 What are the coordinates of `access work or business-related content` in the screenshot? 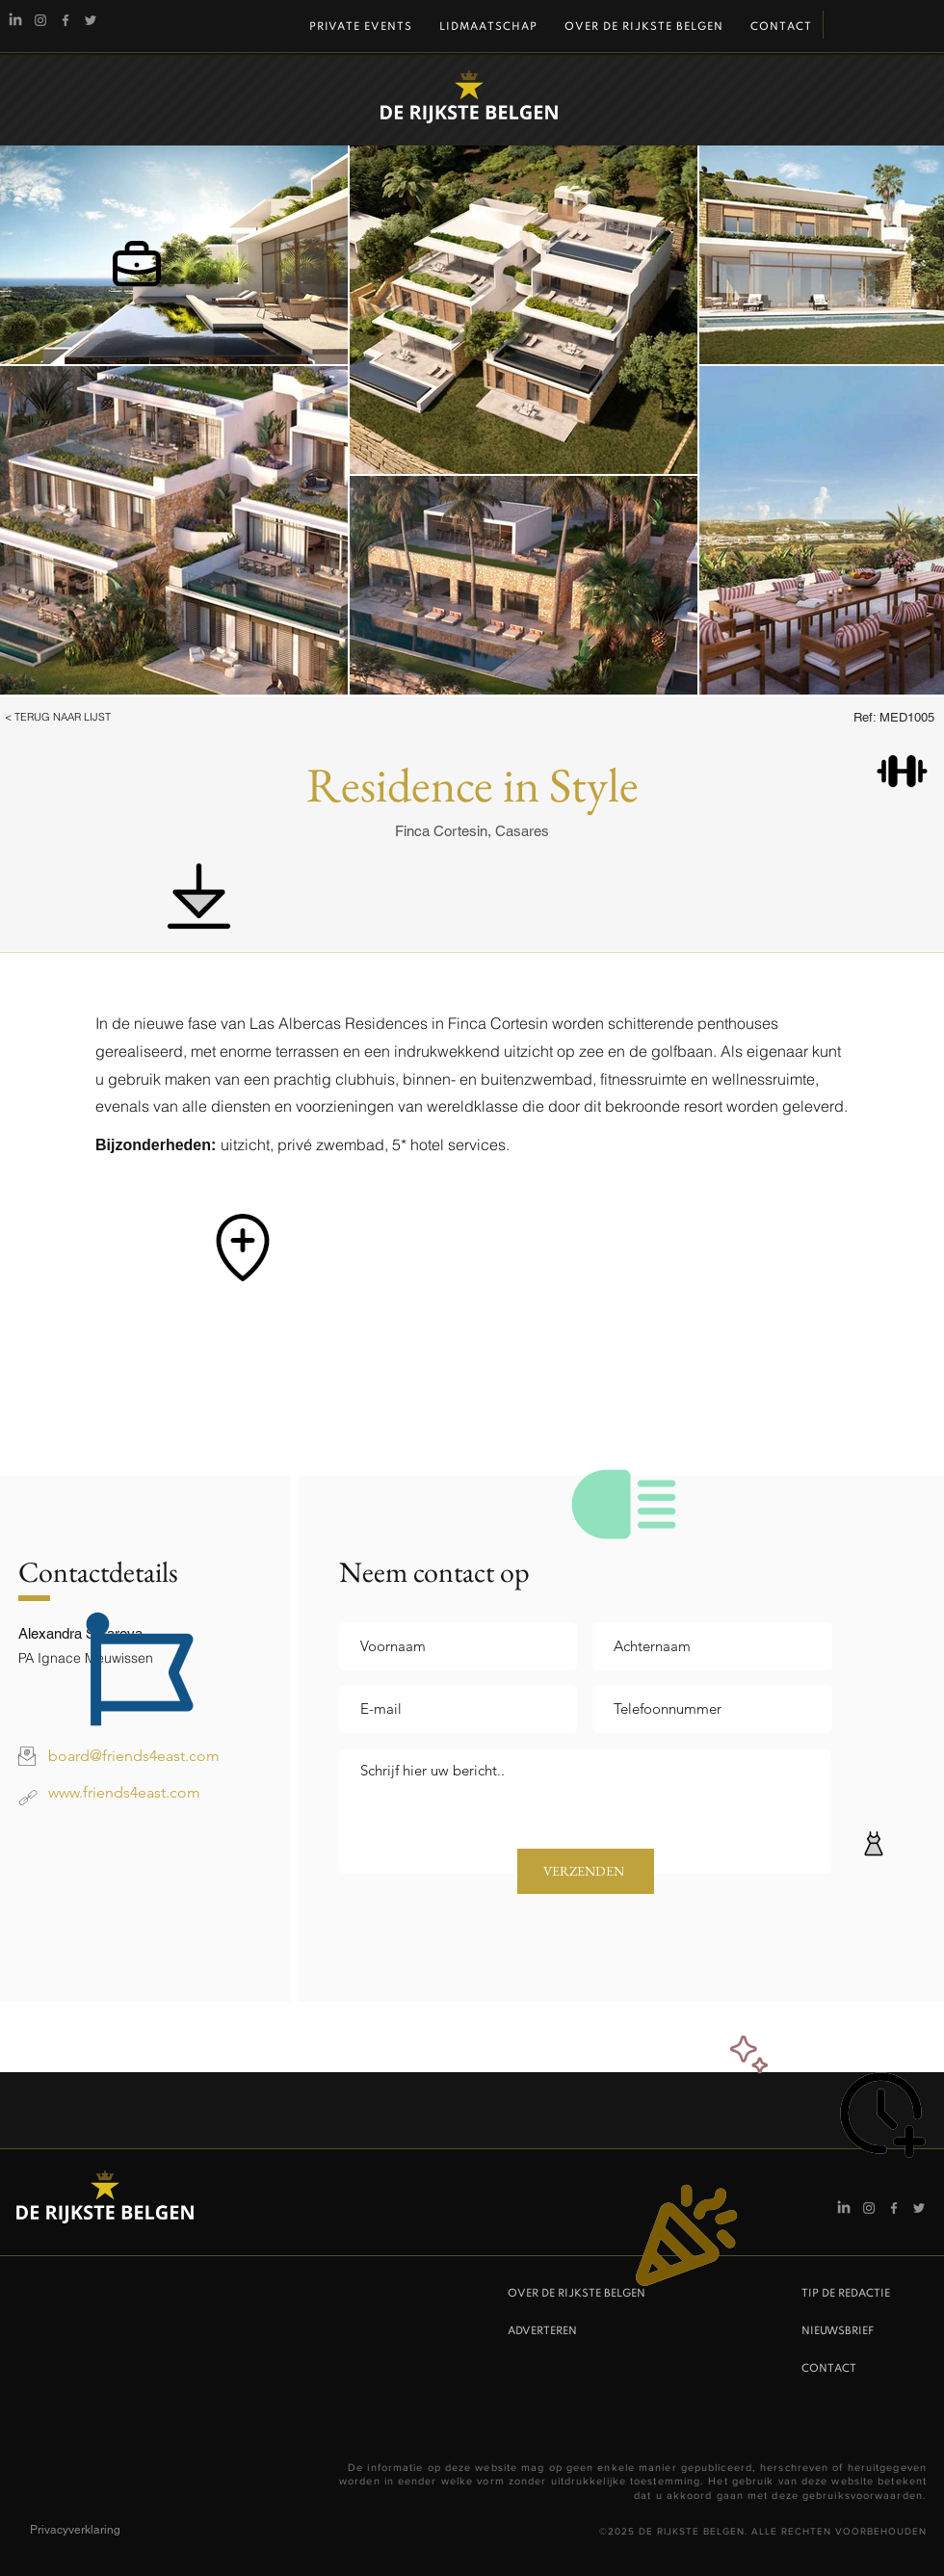 It's located at (137, 265).